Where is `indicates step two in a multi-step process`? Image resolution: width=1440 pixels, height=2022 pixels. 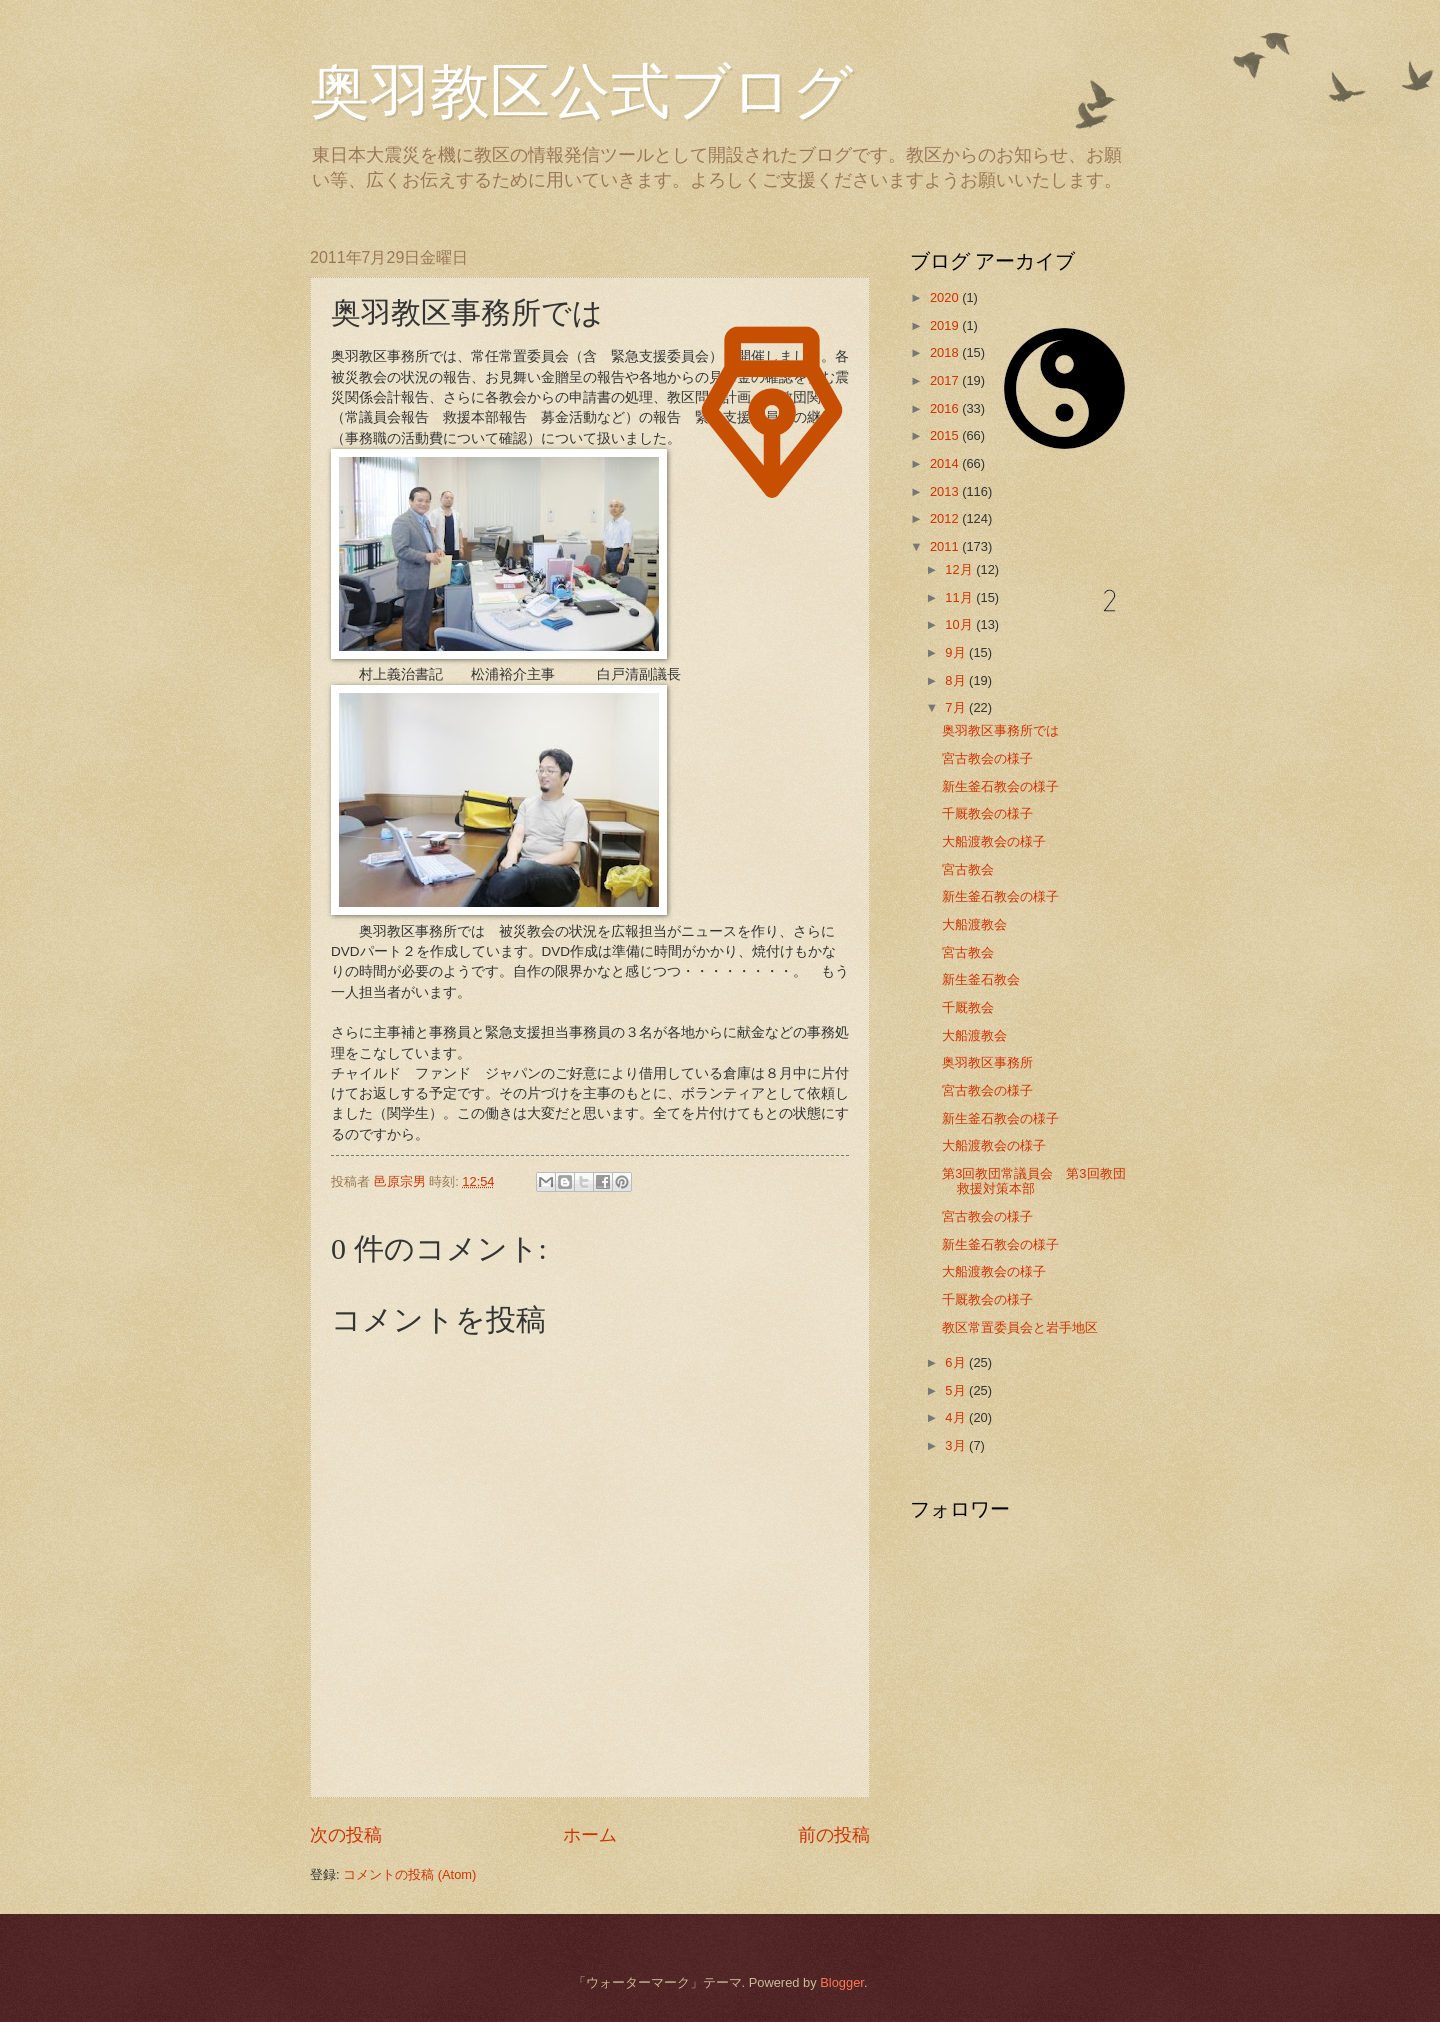
indicates step two in a multi-step process is located at coordinates (1109, 600).